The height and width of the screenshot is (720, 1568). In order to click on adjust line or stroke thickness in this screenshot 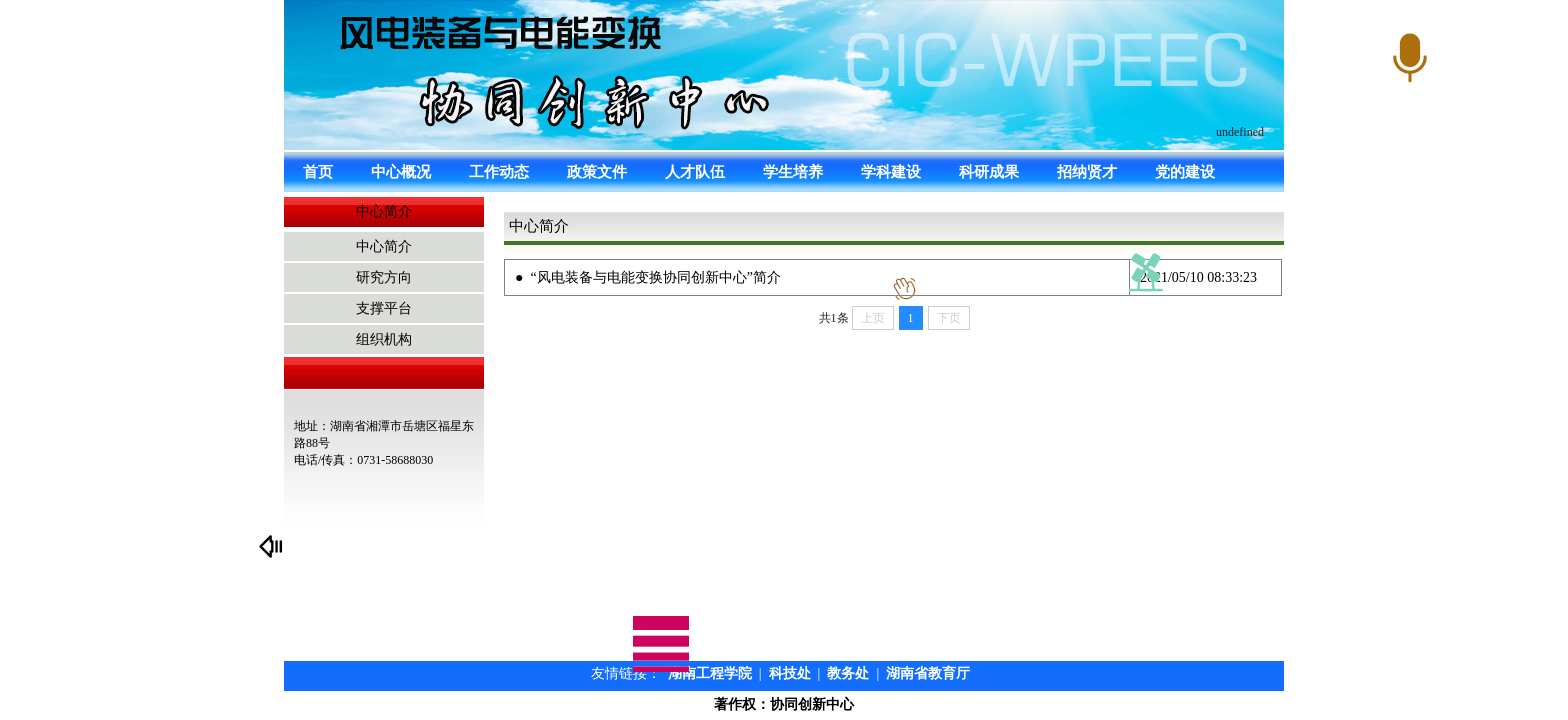, I will do `click(661, 644)`.